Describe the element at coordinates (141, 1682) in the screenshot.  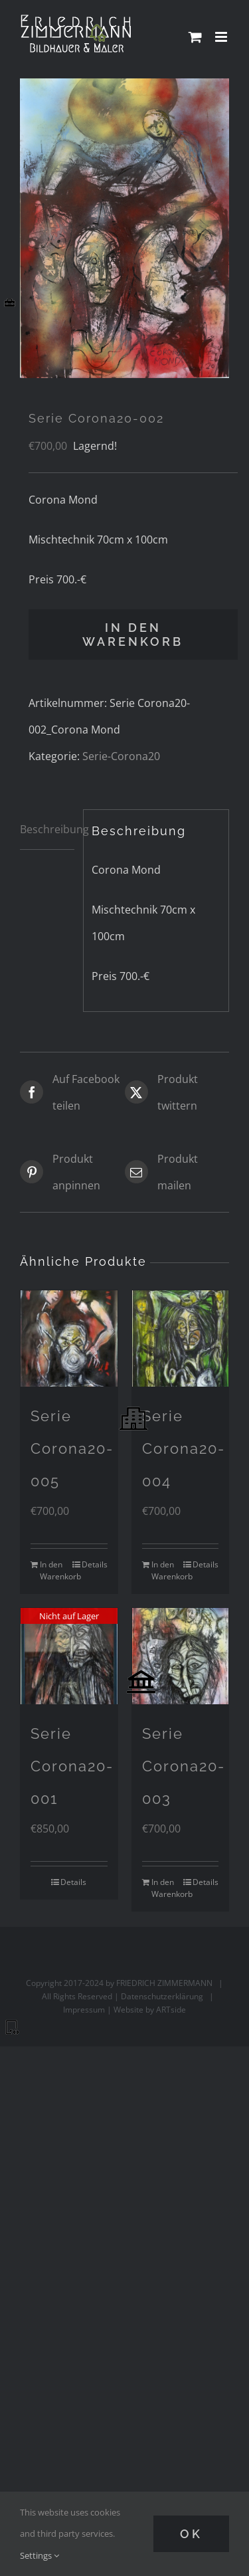
I see `access banking or financial services` at that location.